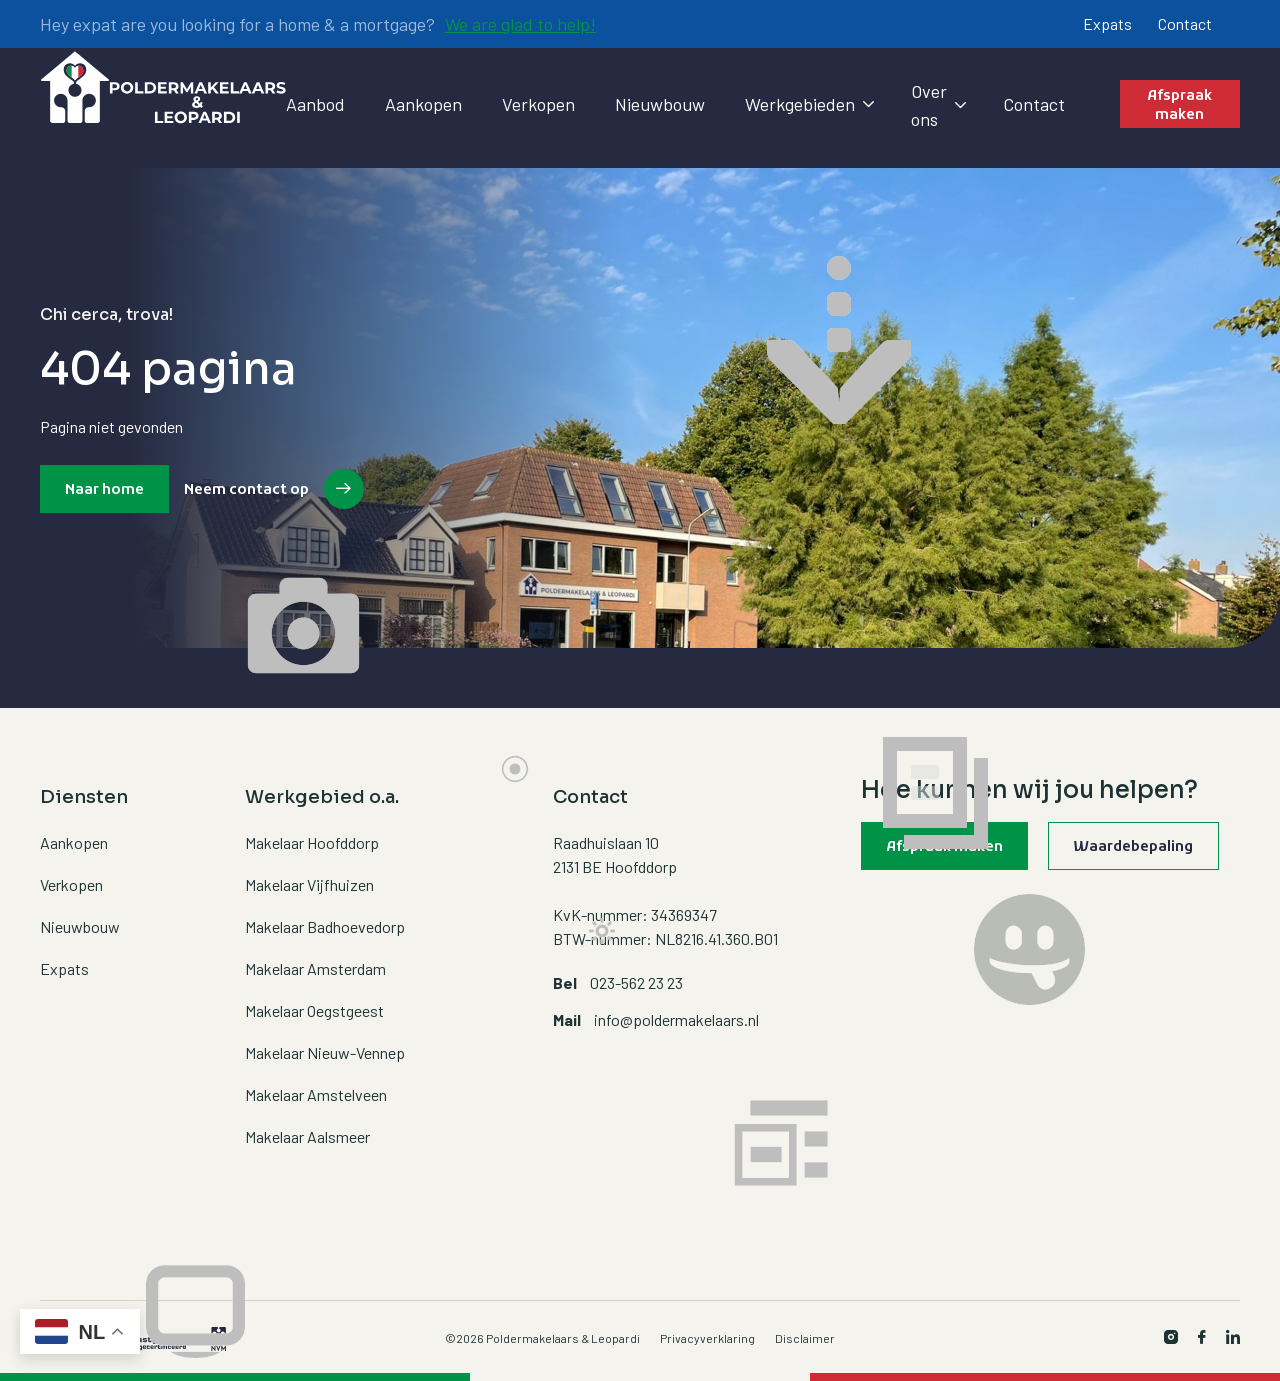 The height and width of the screenshot is (1381, 1280). What do you see at coordinates (303, 625) in the screenshot?
I see `open your pictures folder` at bounding box center [303, 625].